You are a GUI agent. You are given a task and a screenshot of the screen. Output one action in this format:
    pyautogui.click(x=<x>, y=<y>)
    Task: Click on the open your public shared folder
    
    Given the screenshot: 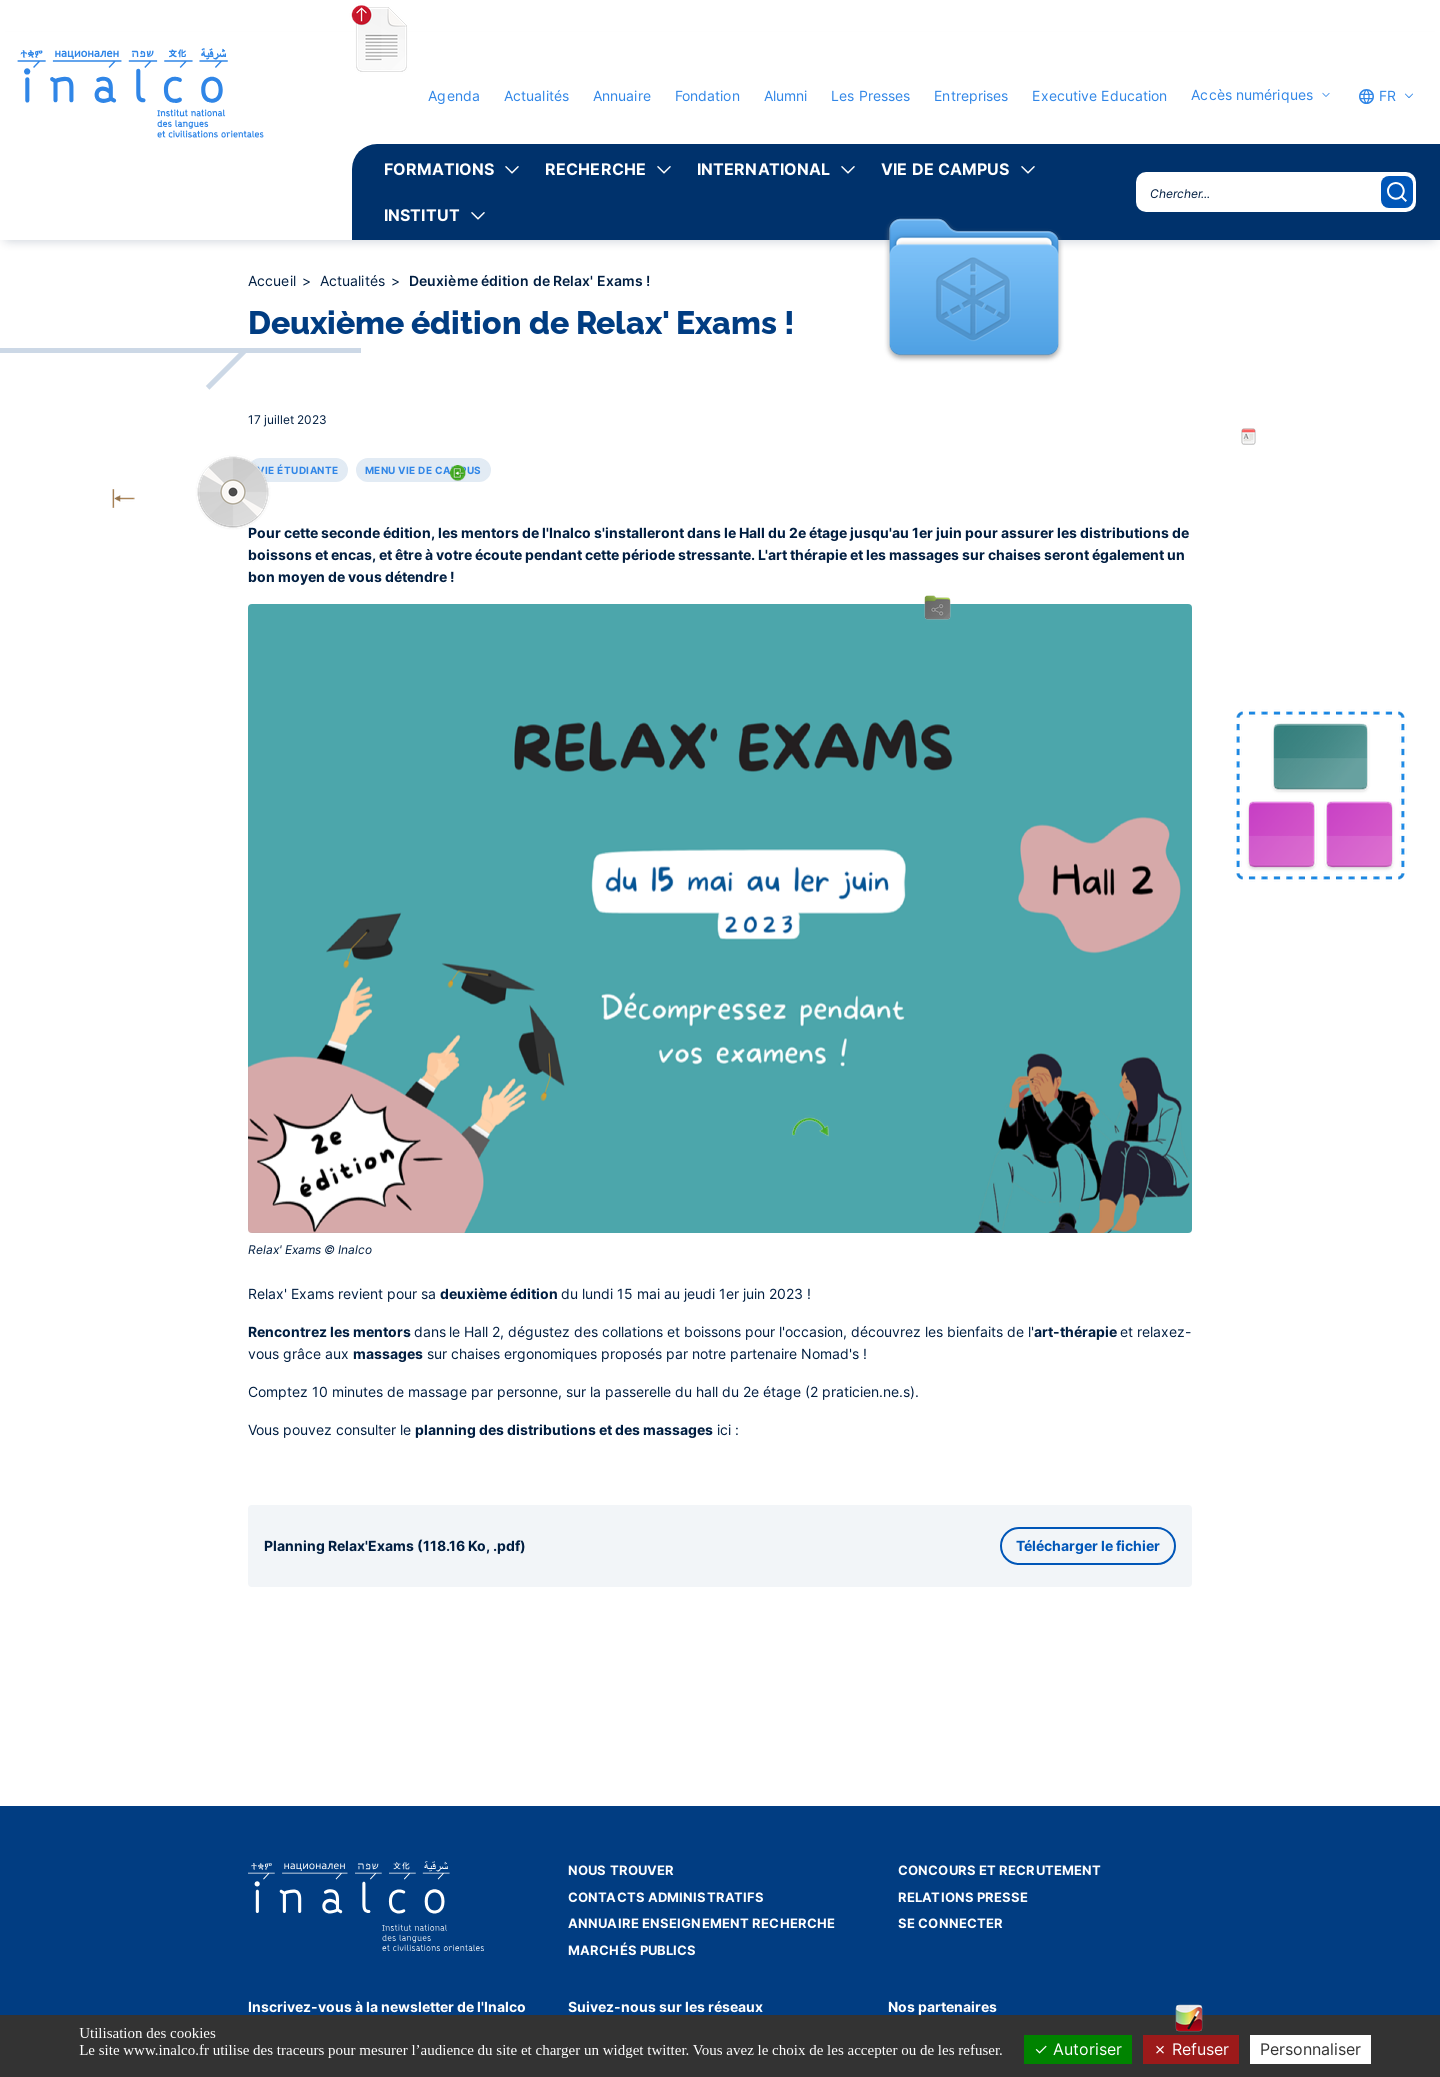 What is the action you would take?
    pyautogui.click(x=937, y=607)
    